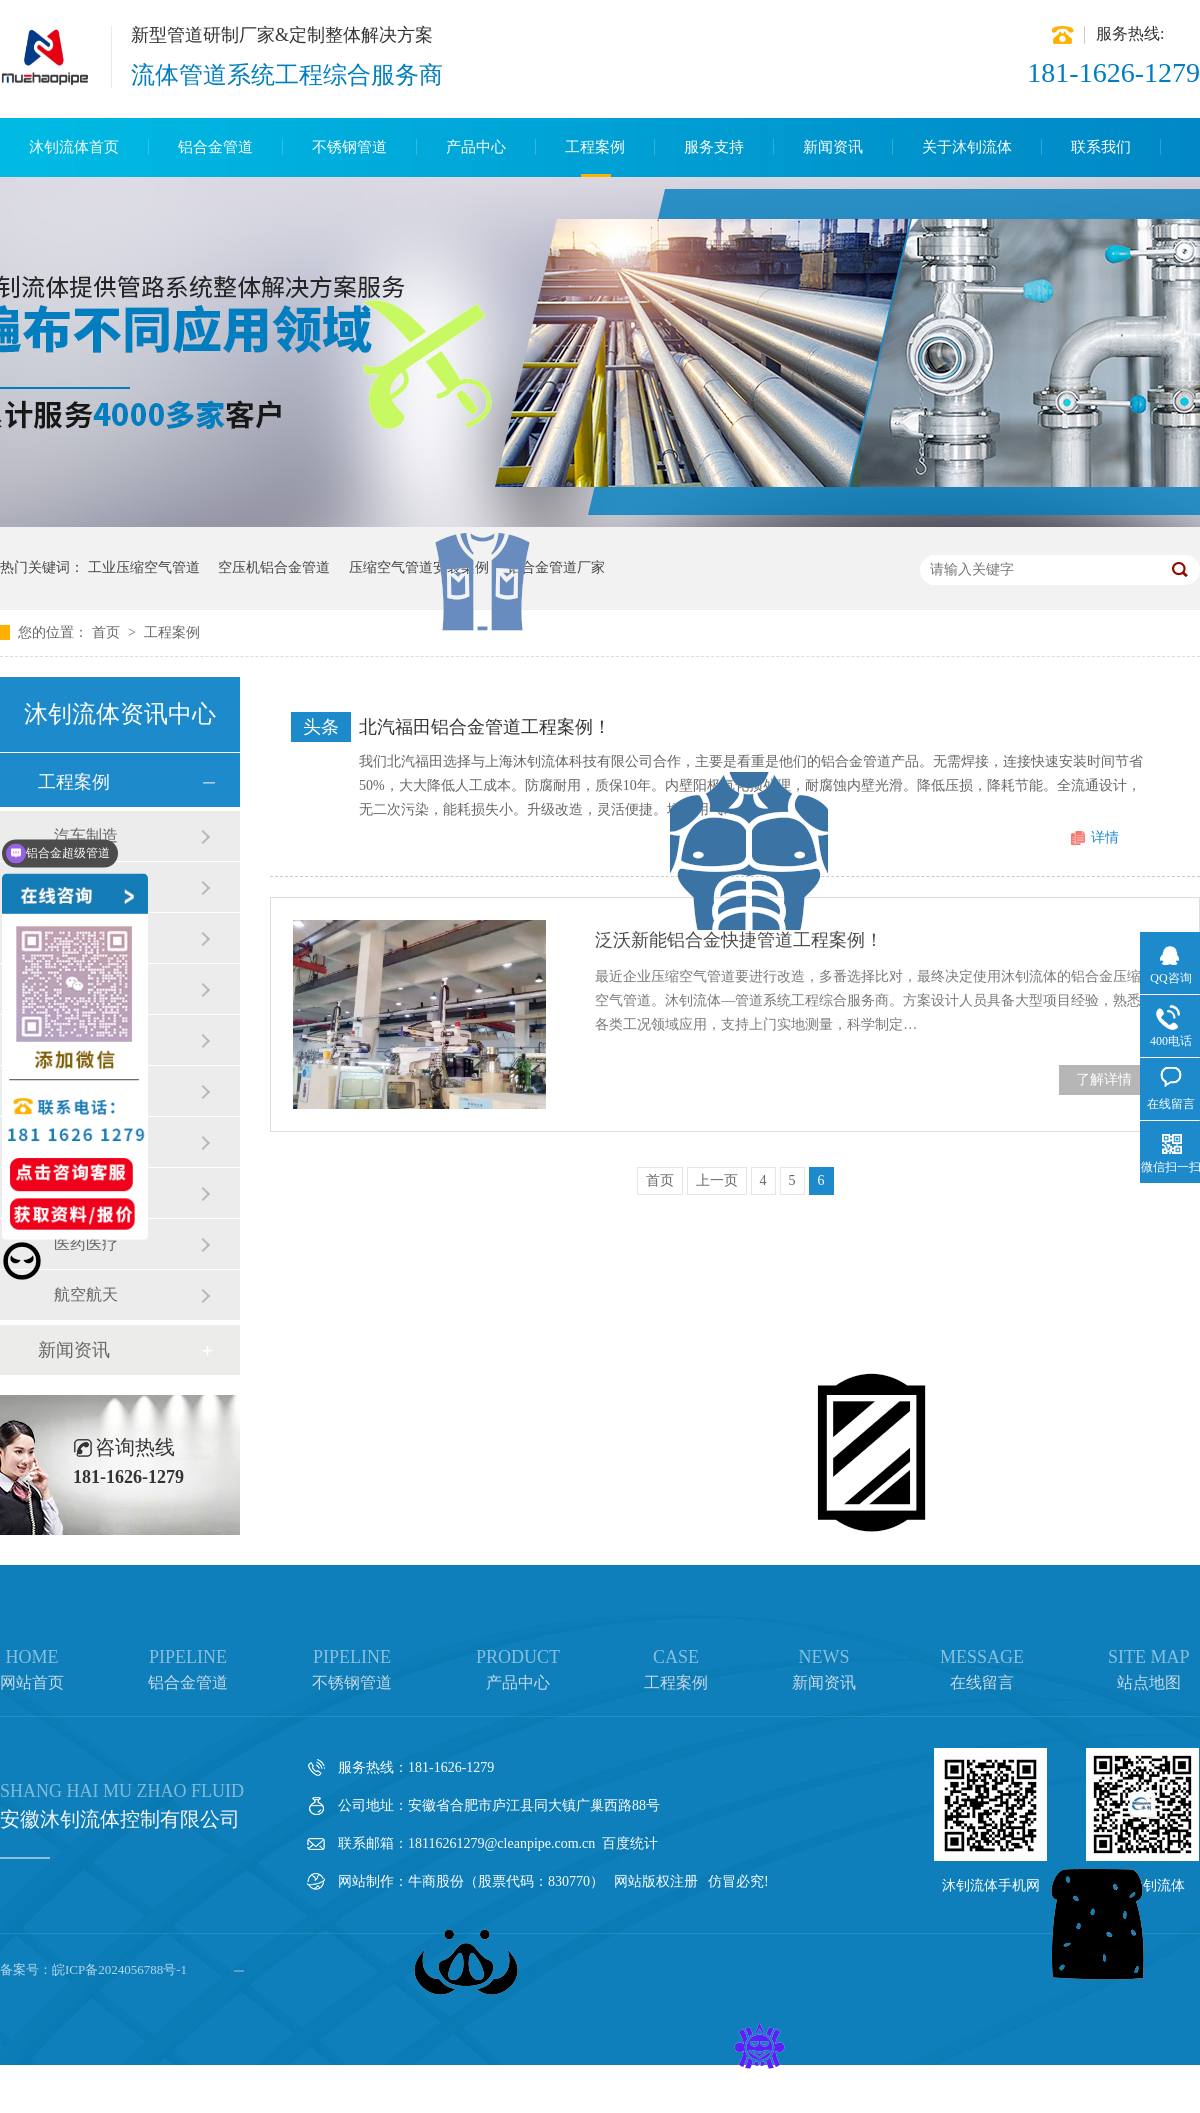 This screenshot has height=2113, width=1200. Describe the element at coordinates (871, 1452) in the screenshot. I see `view mirror or reflection feature` at that location.